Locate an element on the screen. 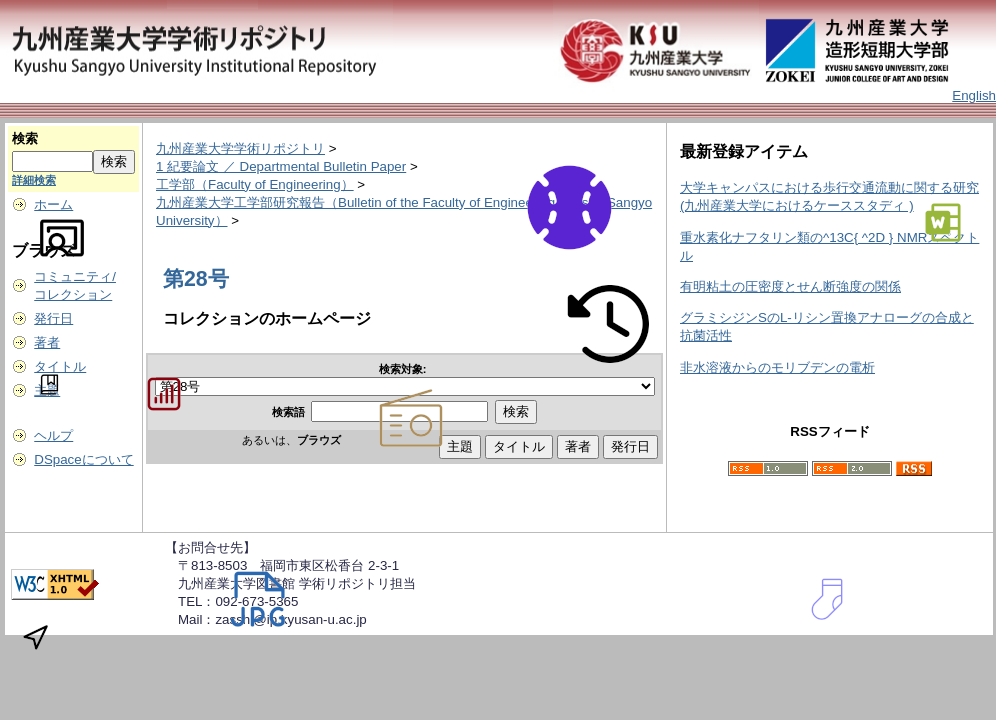  view or open a JPG image file is located at coordinates (259, 601).